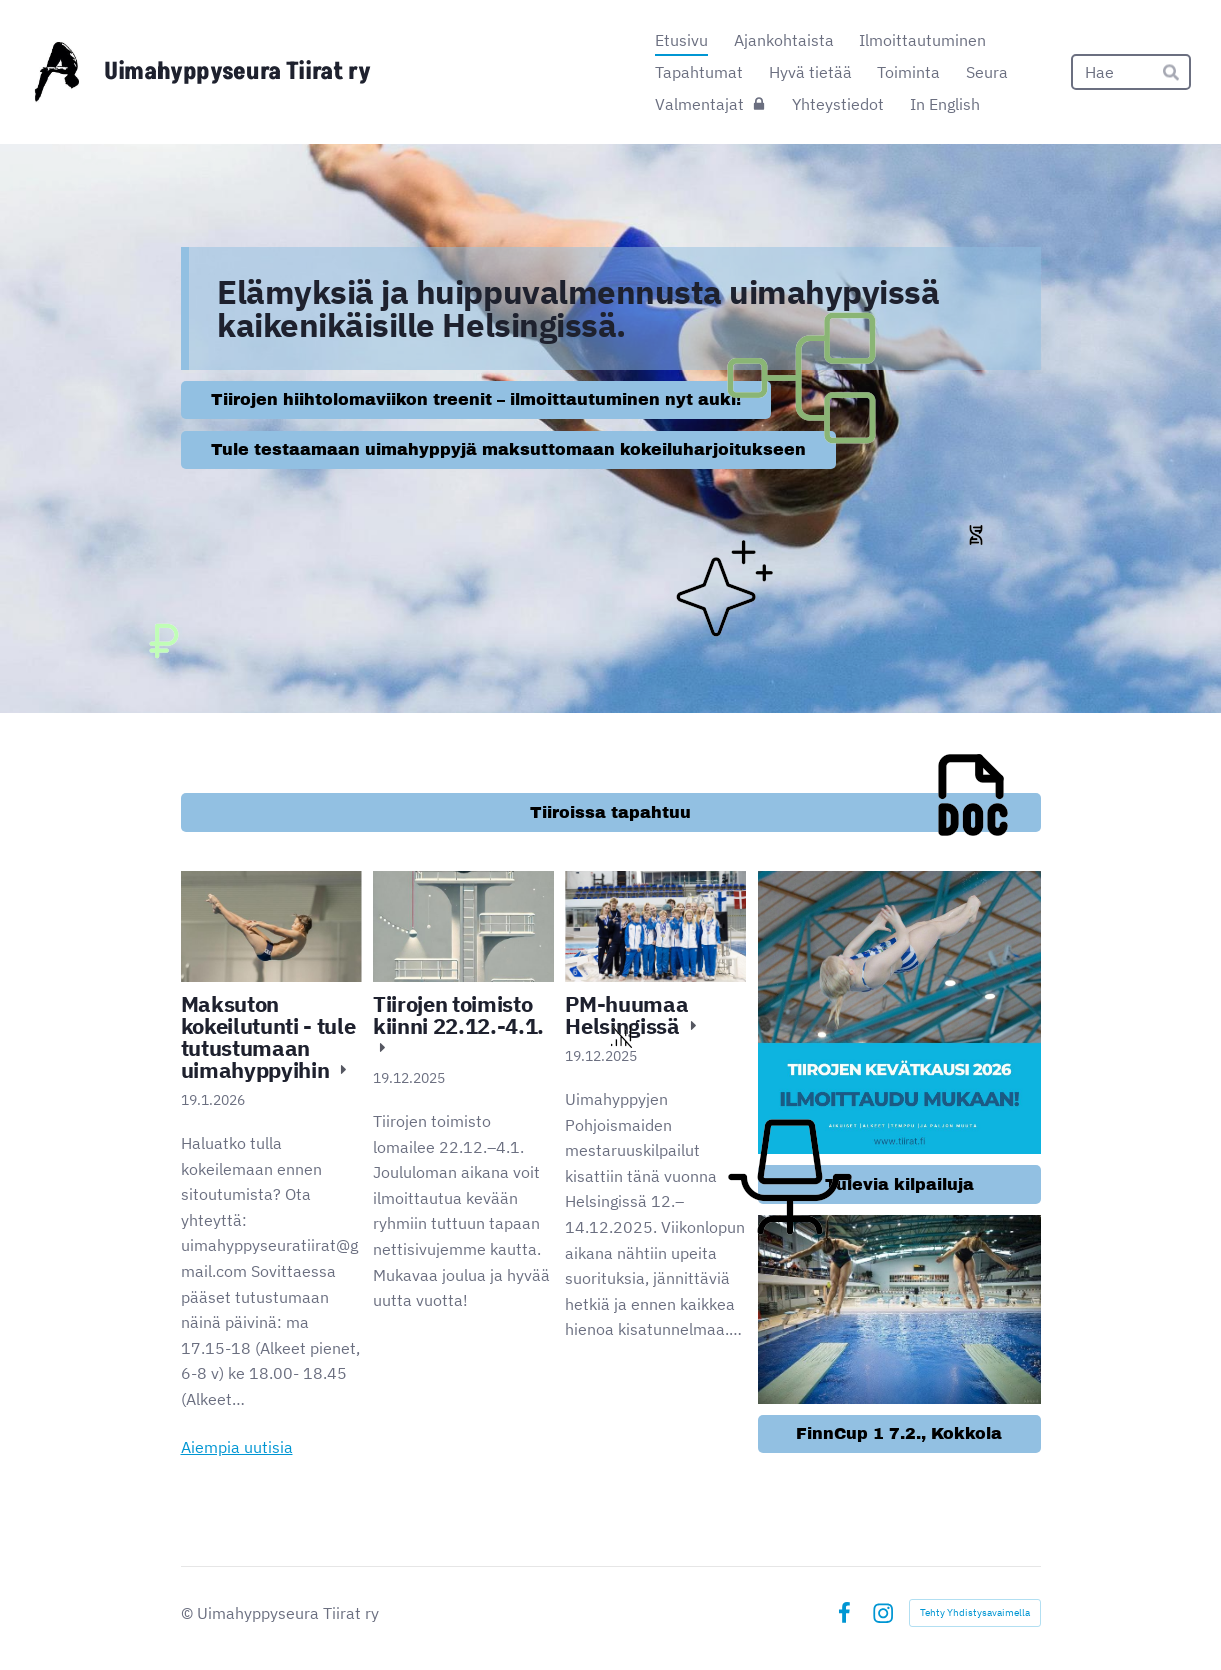 The height and width of the screenshot is (1670, 1221). What do you see at coordinates (723, 590) in the screenshot?
I see `indicates AI-generated or enhanced content` at bounding box center [723, 590].